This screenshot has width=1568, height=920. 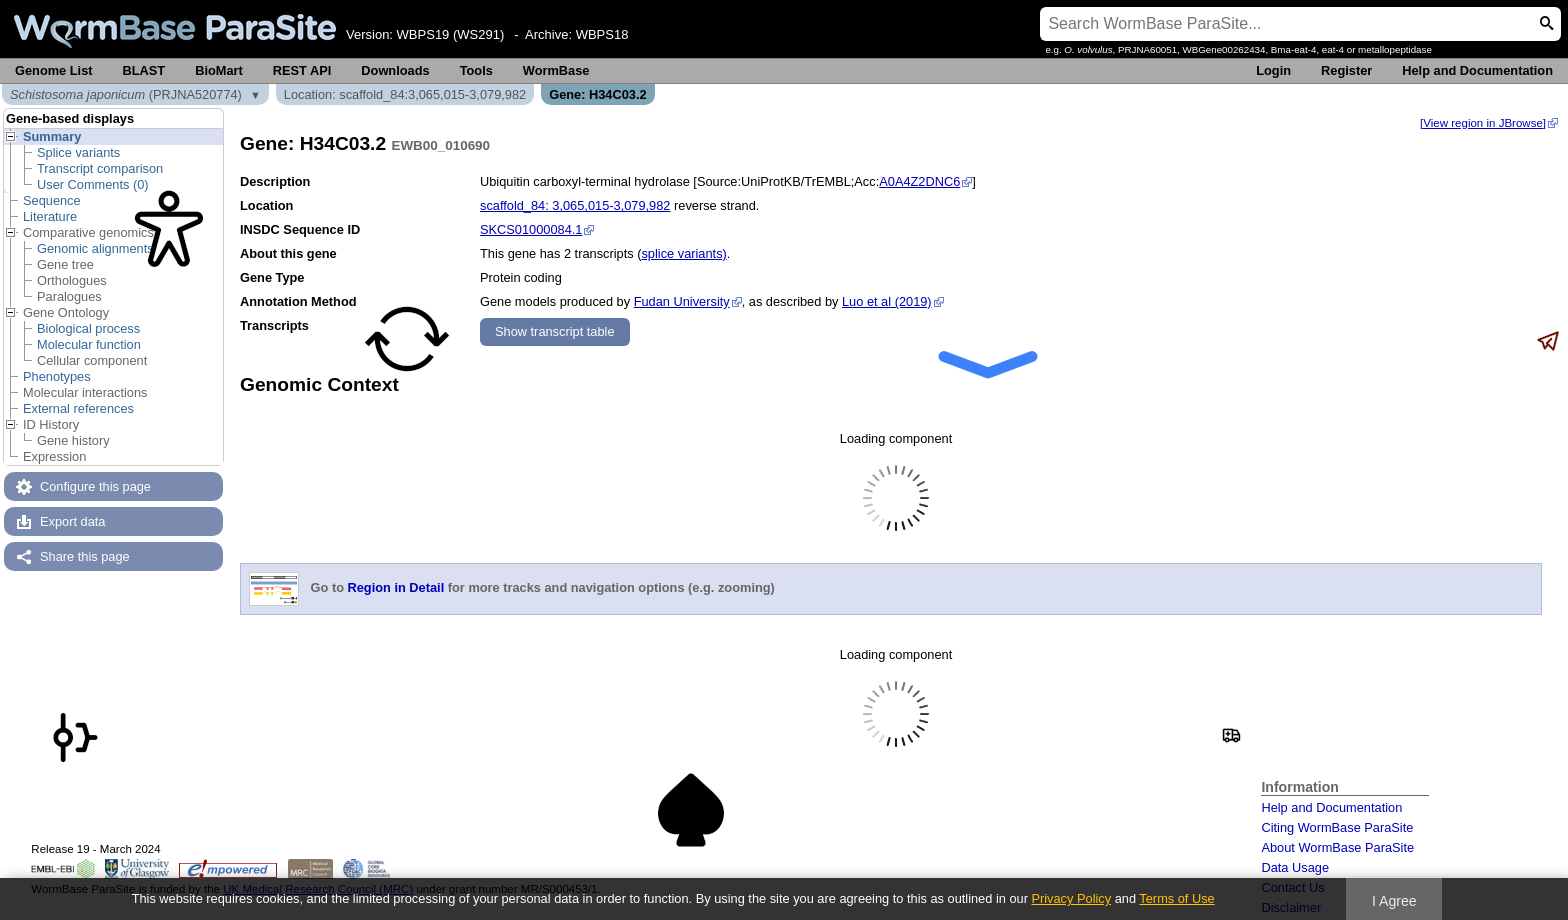 What do you see at coordinates (1548, 341) in the screenshot?
I see `open telegram messaging app` at bounding box center [1548, 341].